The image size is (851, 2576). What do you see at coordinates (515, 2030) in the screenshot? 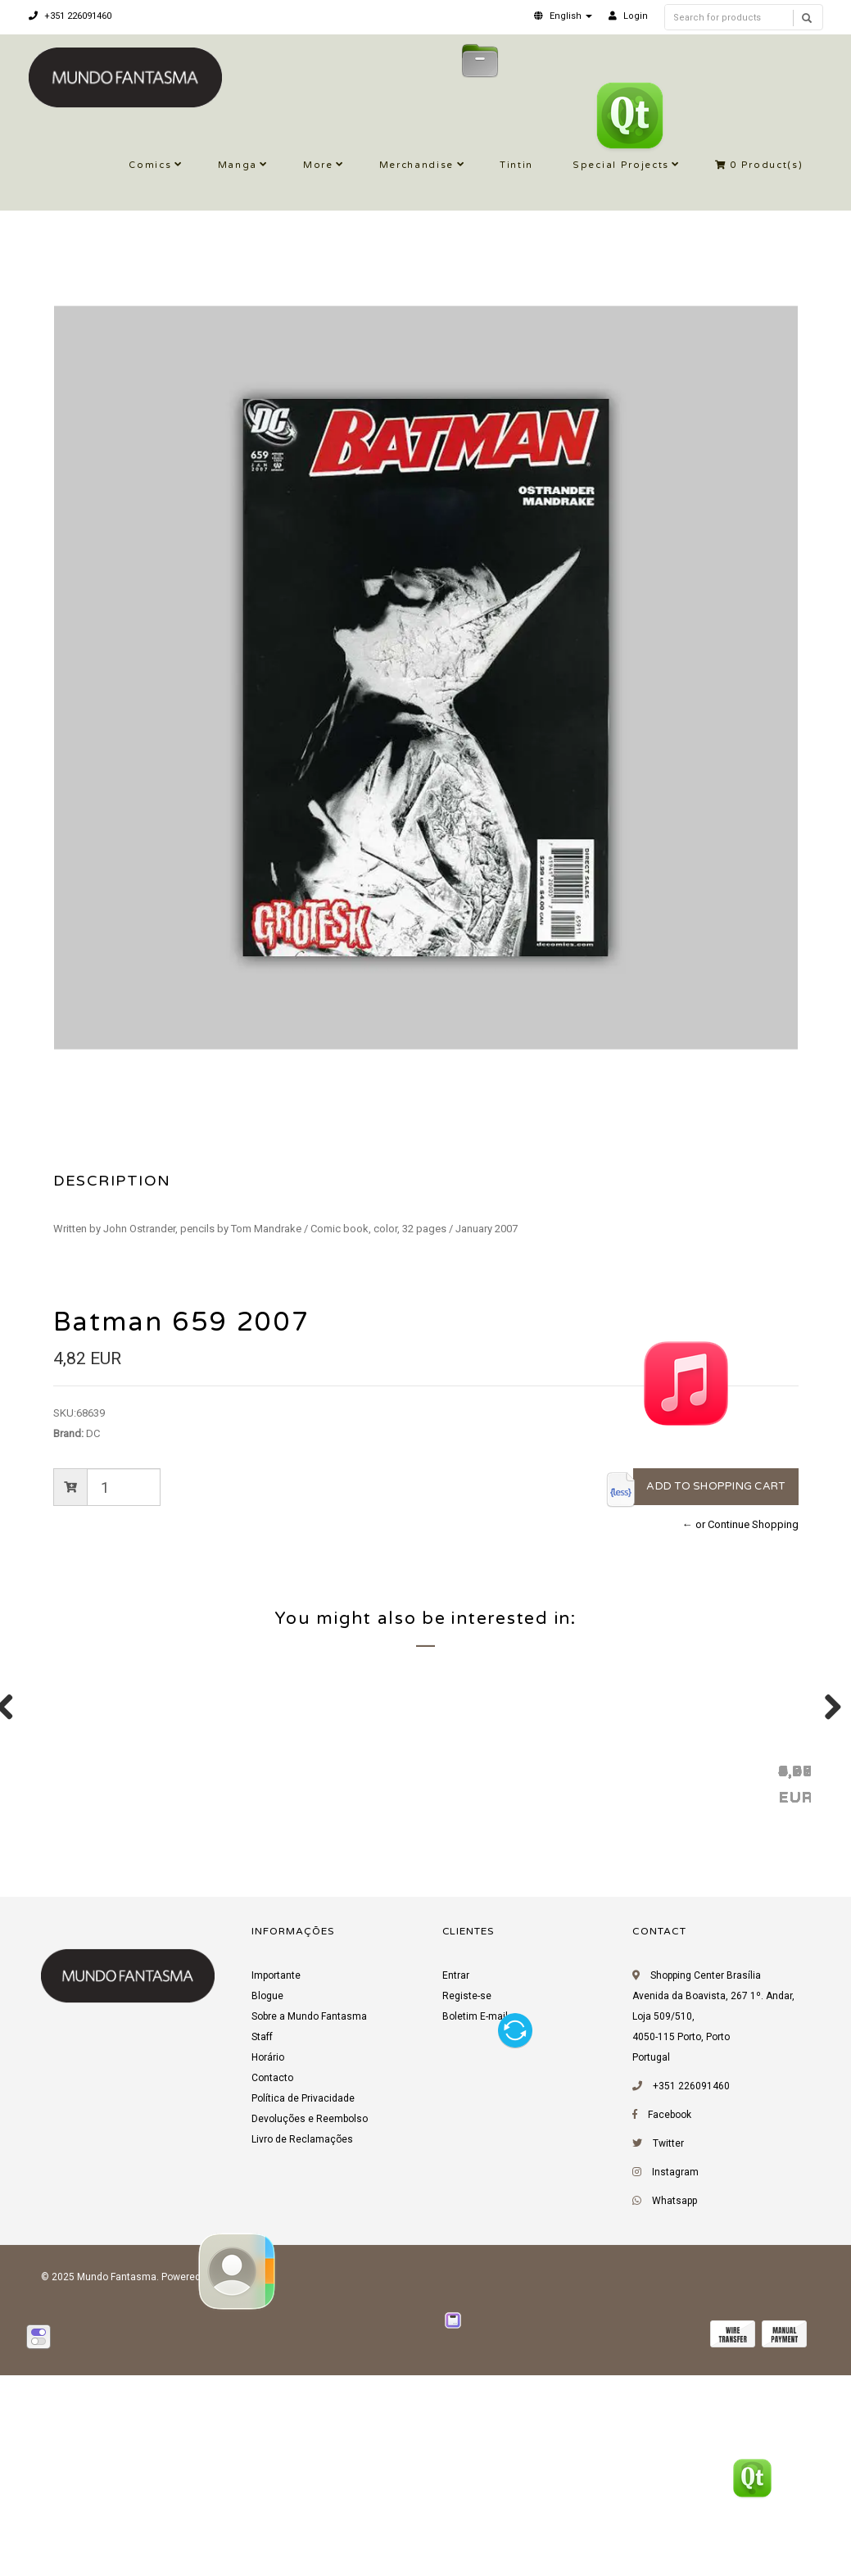
I see `dropbox is currently syncing files` at bounding box center [515, 2030].